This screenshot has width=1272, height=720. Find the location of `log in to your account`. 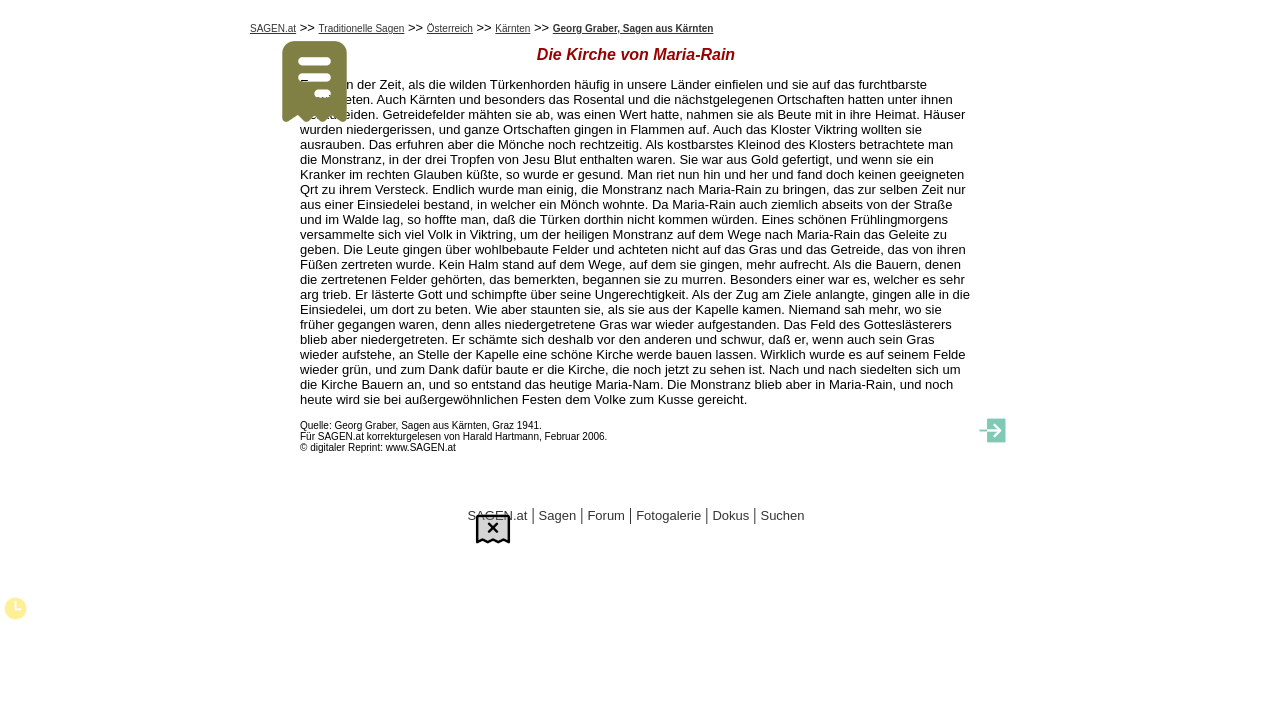

log in to your account is located at coordinates (992, 430).